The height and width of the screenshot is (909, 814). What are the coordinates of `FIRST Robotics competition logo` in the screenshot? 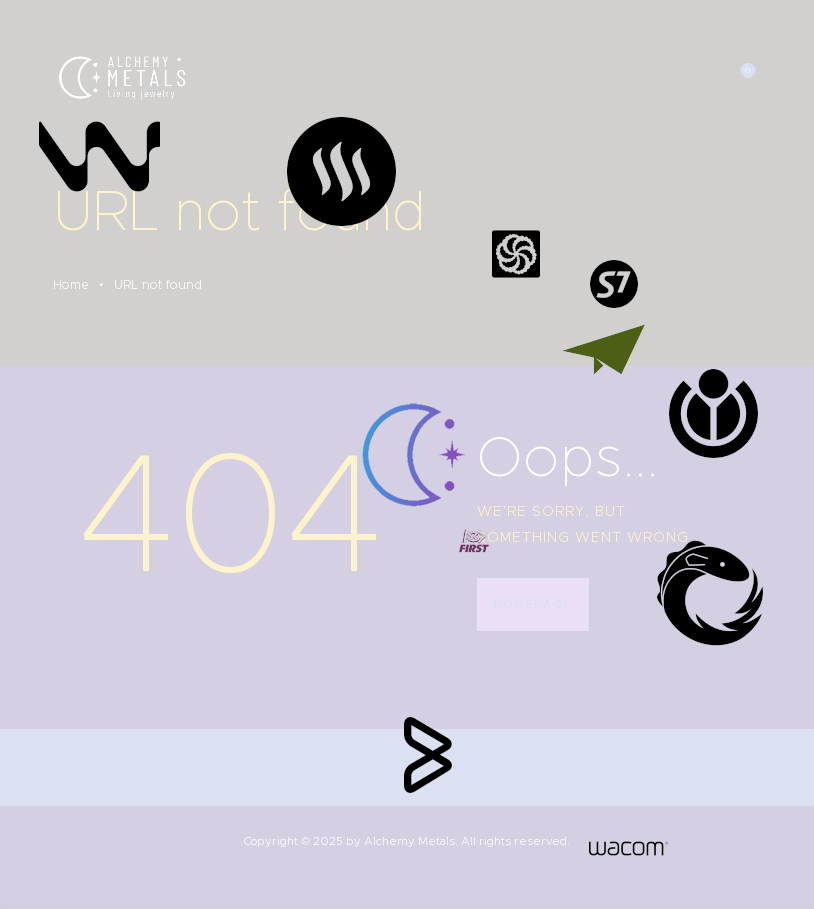 It's located at (474, 541).